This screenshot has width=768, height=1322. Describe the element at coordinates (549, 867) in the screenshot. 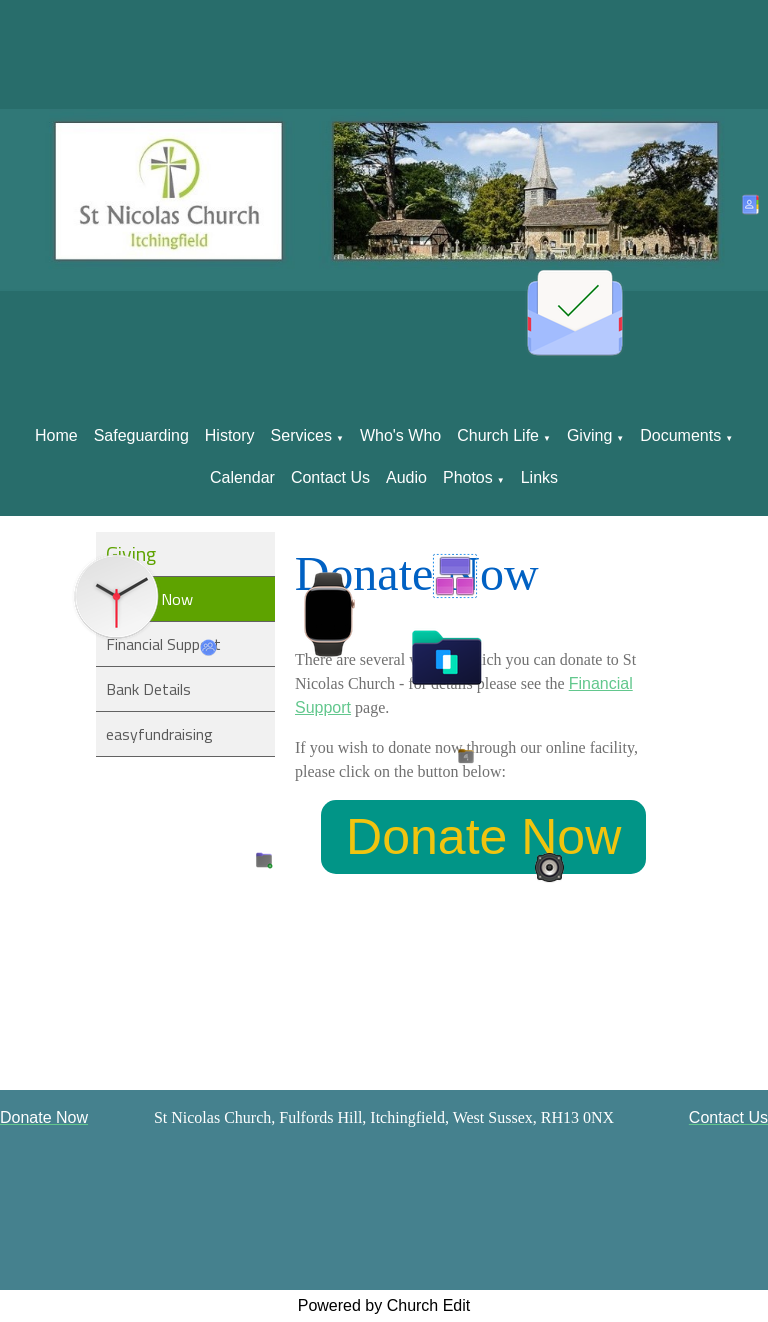

I see `adjust speaker or audio output settings` at that location.